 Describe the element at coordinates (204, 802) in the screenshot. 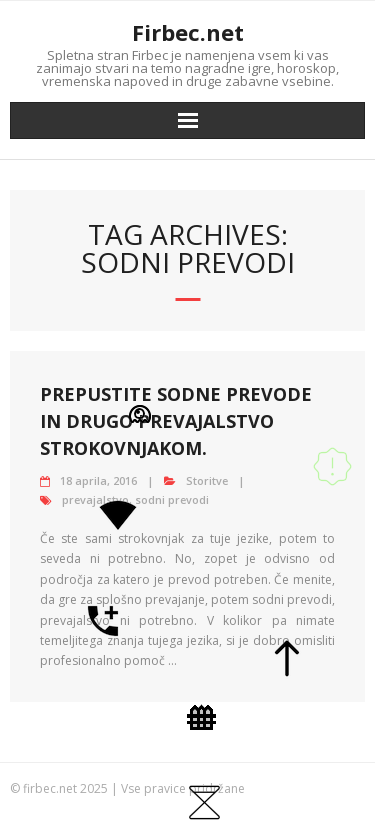

I see `indicates high time remaining` at that location.